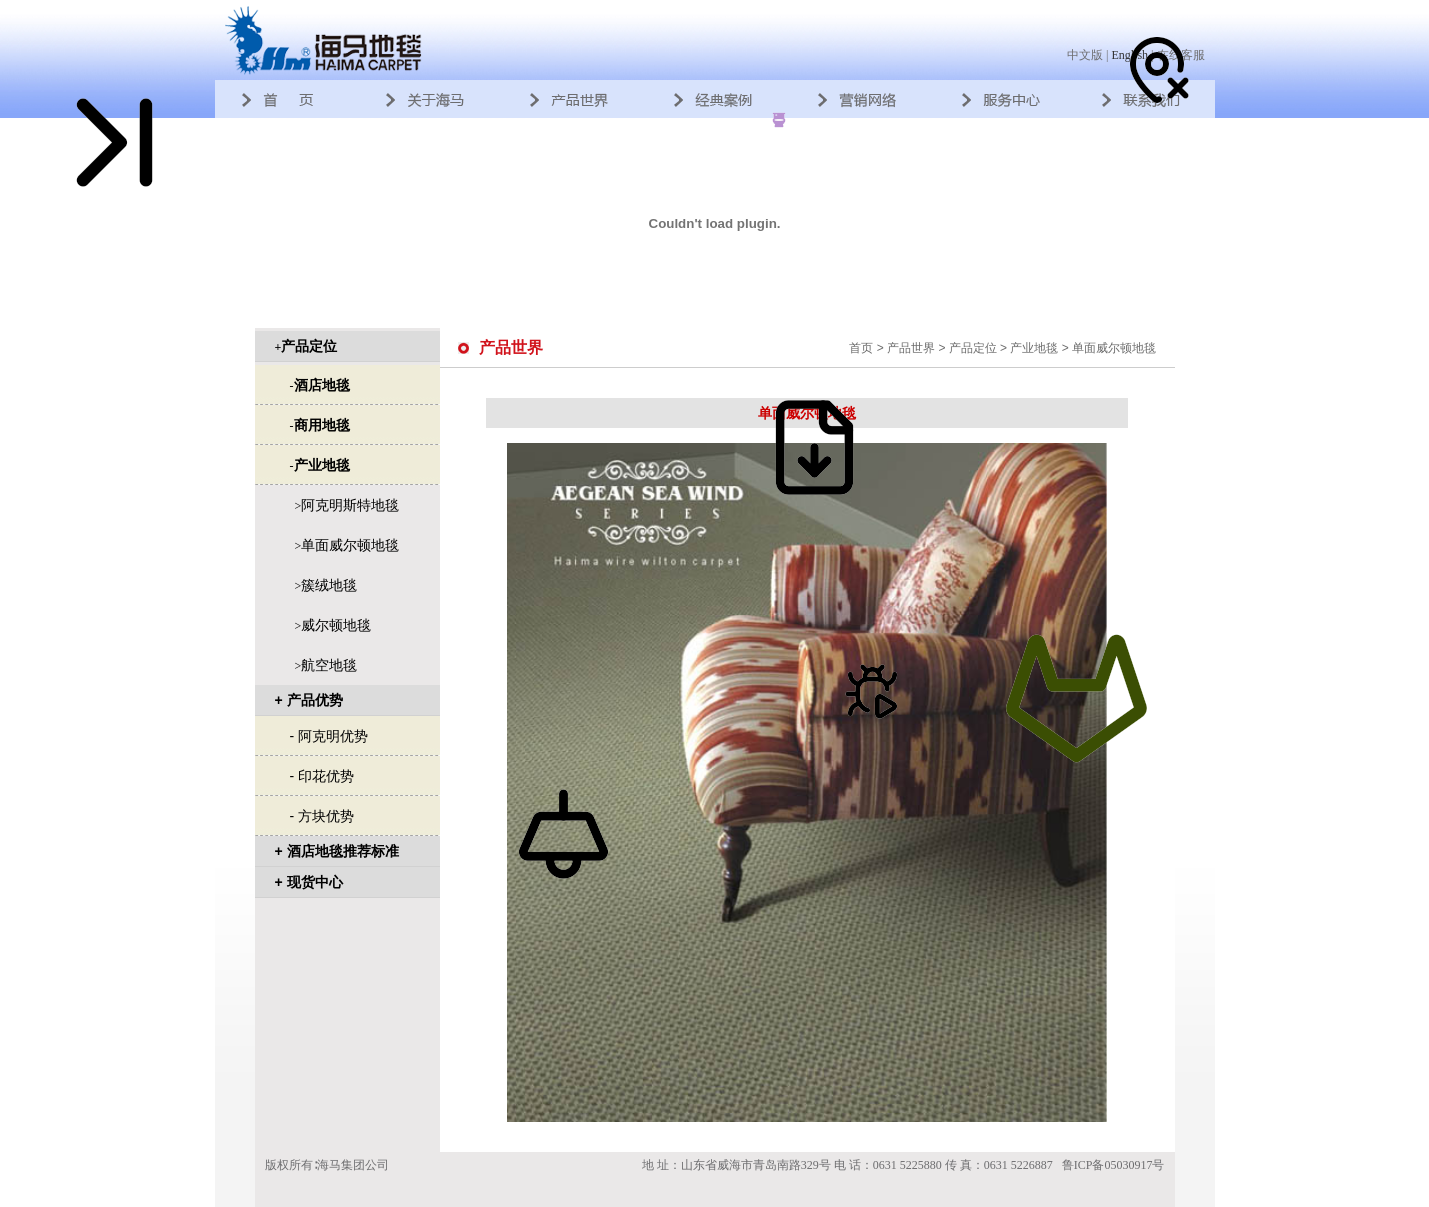 The image size is (1429, 1207). Describe the element at coordinates (779, 120) in the screenshot. I see `indicates restroom or bathroom location` at that location.